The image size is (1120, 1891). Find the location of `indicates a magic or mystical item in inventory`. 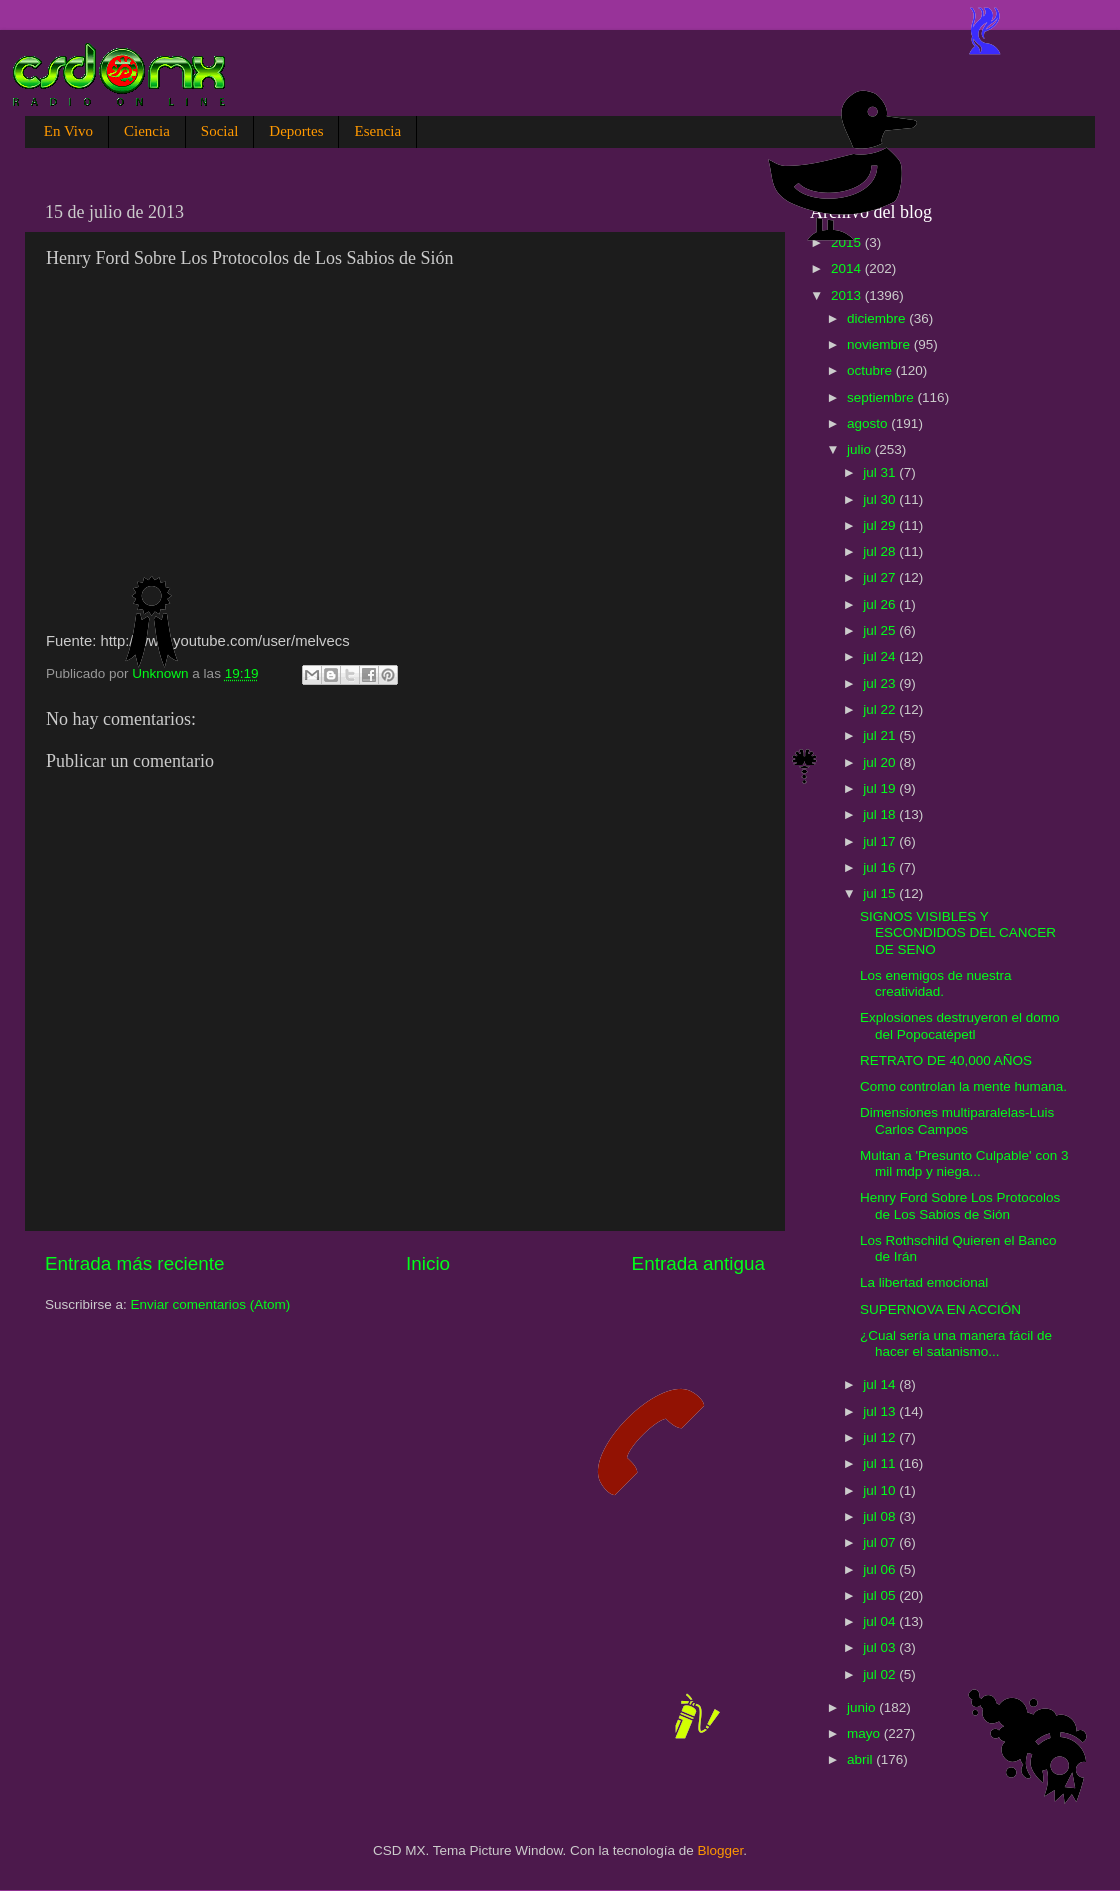

indicates a magic or mystical item in inventory is located at coordinates (983, 31).